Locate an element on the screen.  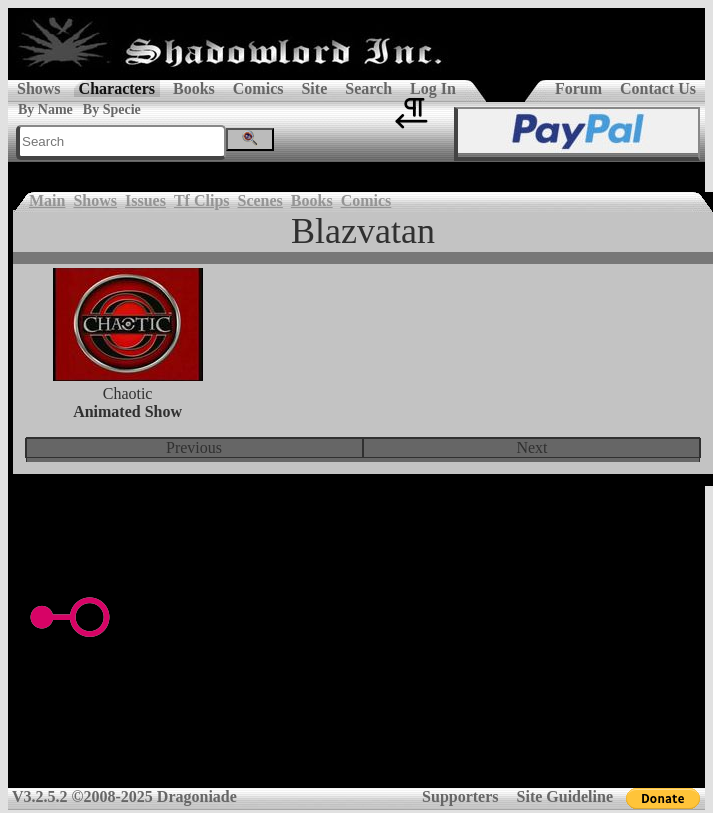
view interface or class definitions is located at coordinates (70, 620).